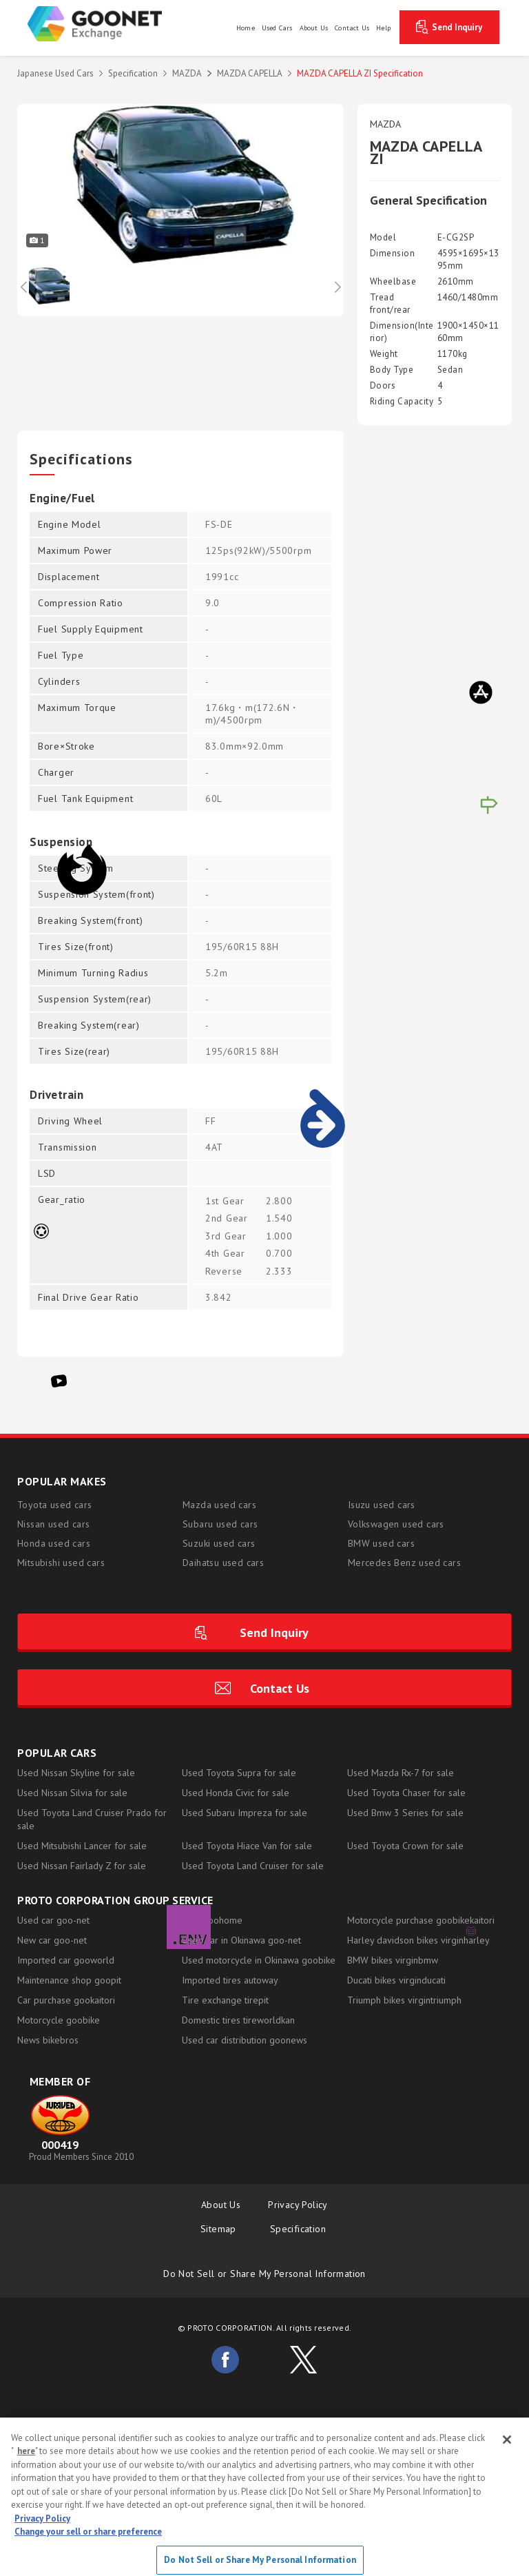 This screenshot has height=2576, width=529. I want to click on open the Apple App Store, so click(481, 692).